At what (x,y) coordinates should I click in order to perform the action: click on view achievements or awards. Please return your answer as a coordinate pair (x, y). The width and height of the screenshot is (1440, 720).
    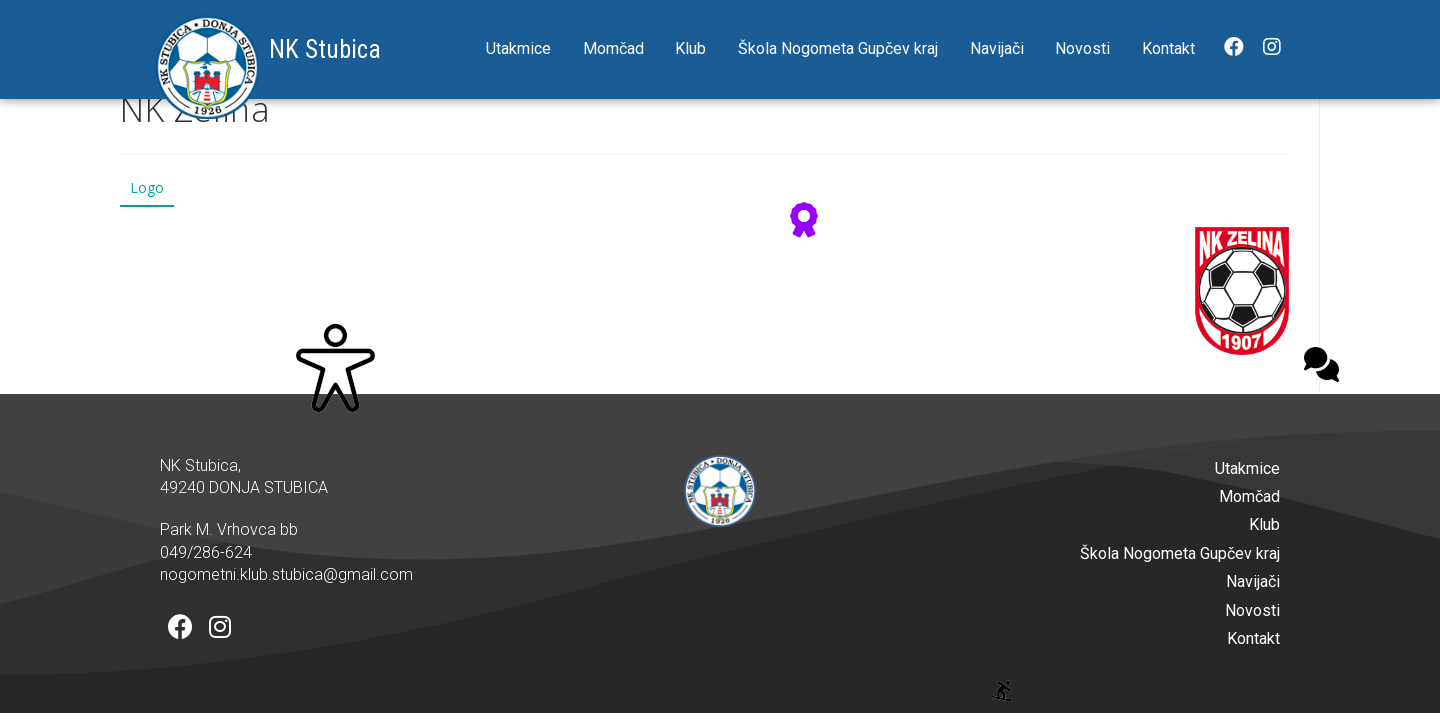
    Looking at the image, I should click on (804, 220).